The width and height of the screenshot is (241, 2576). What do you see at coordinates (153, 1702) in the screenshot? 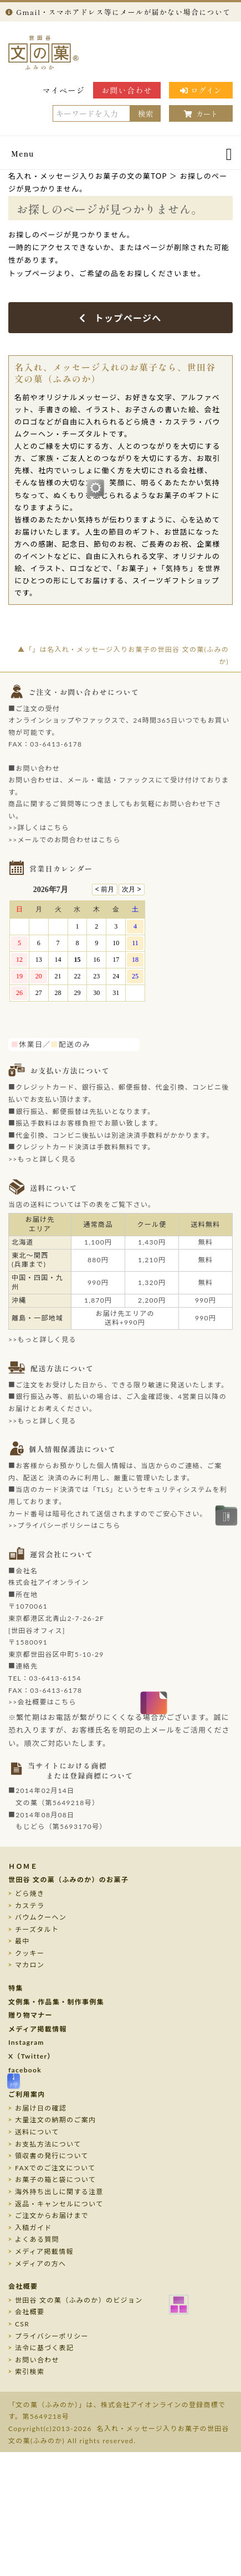
I see `customize desktop theme settings` at bounding box center [153, 1702].